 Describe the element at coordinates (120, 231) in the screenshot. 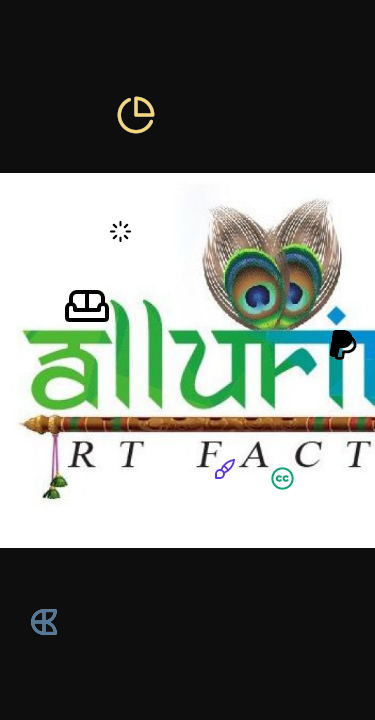

I see `indicates content is loading` at that location.